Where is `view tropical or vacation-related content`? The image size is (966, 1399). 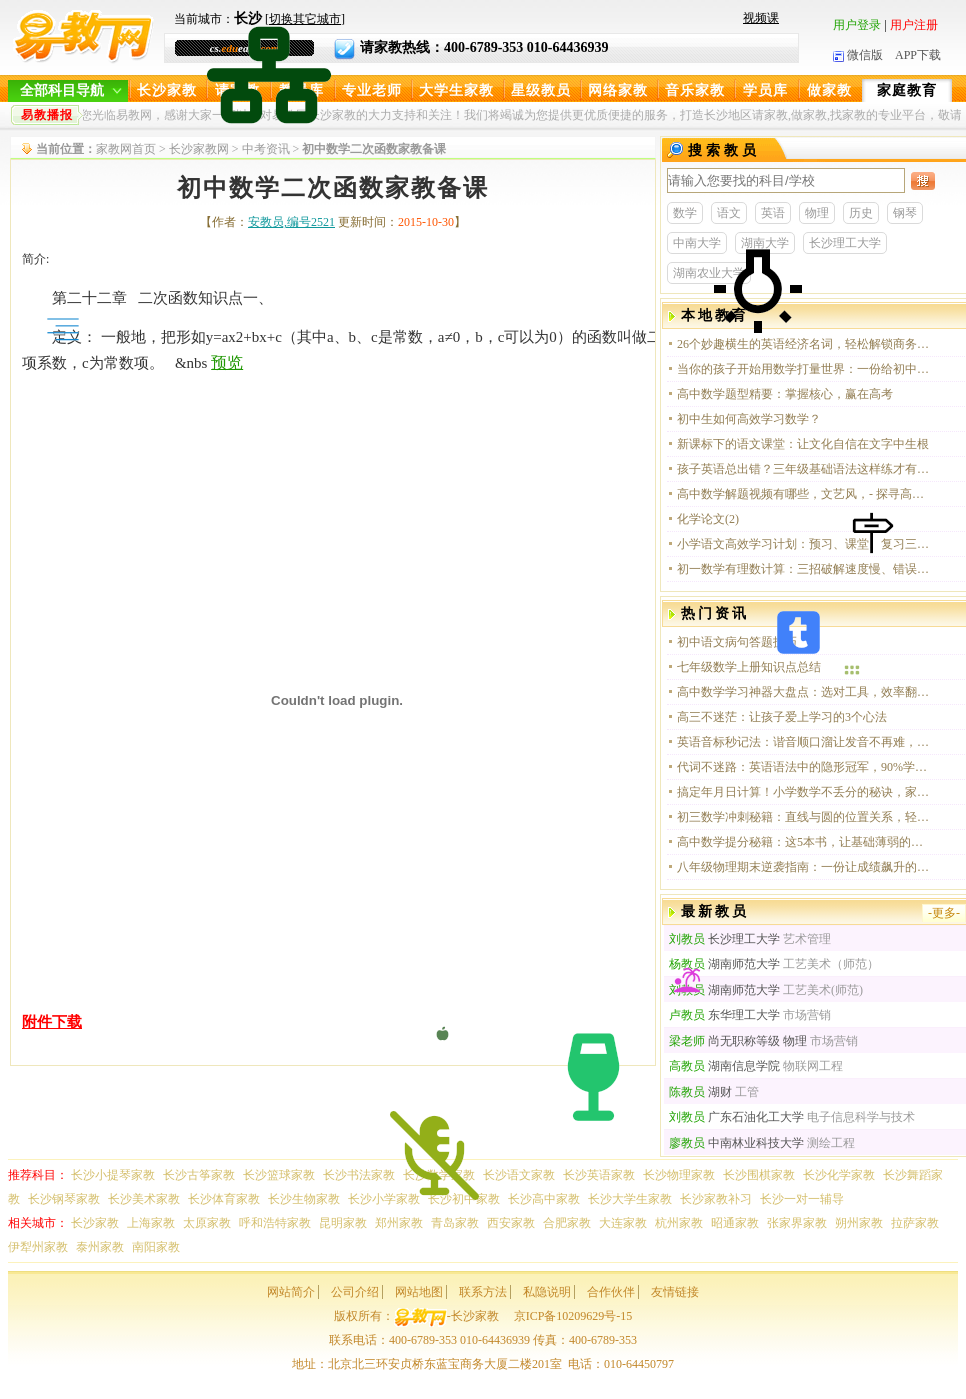 view tropical or vacation-related content is located at coordinates (687, 980).